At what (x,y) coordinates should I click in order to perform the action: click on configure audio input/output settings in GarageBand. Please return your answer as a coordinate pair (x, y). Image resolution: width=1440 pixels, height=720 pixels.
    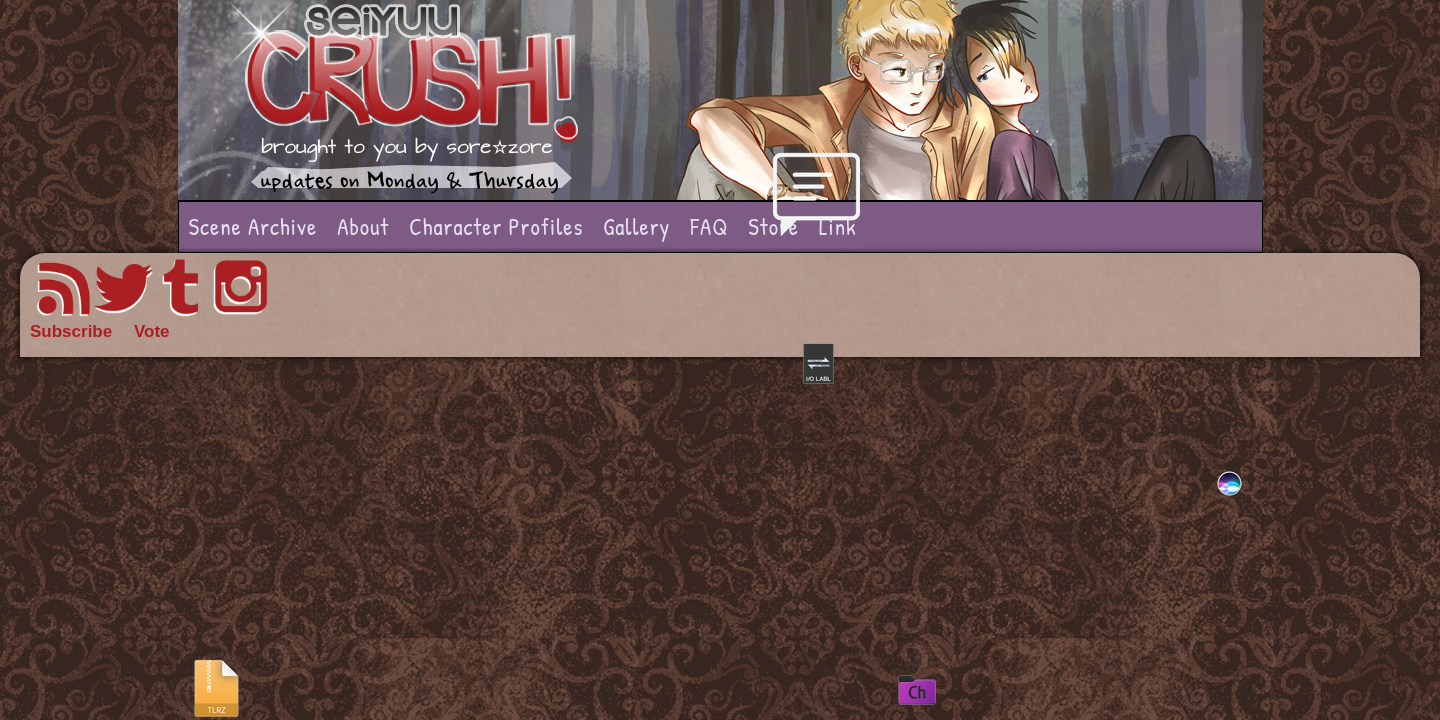
    Looking at the image, I should click on (818, 364).